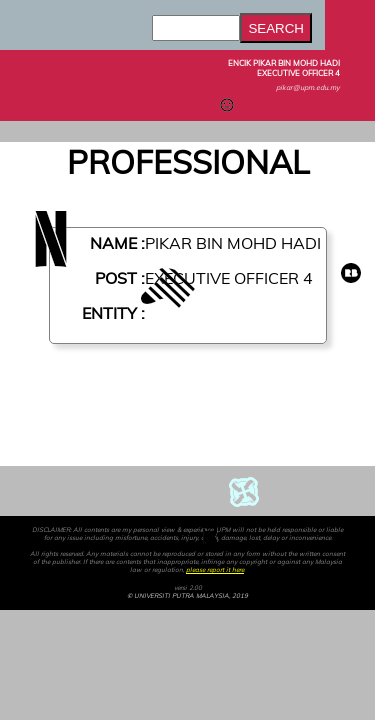 This screenshot has width=375, height=720. I want to click on visit Nexus Mods website, so click(244, 492).